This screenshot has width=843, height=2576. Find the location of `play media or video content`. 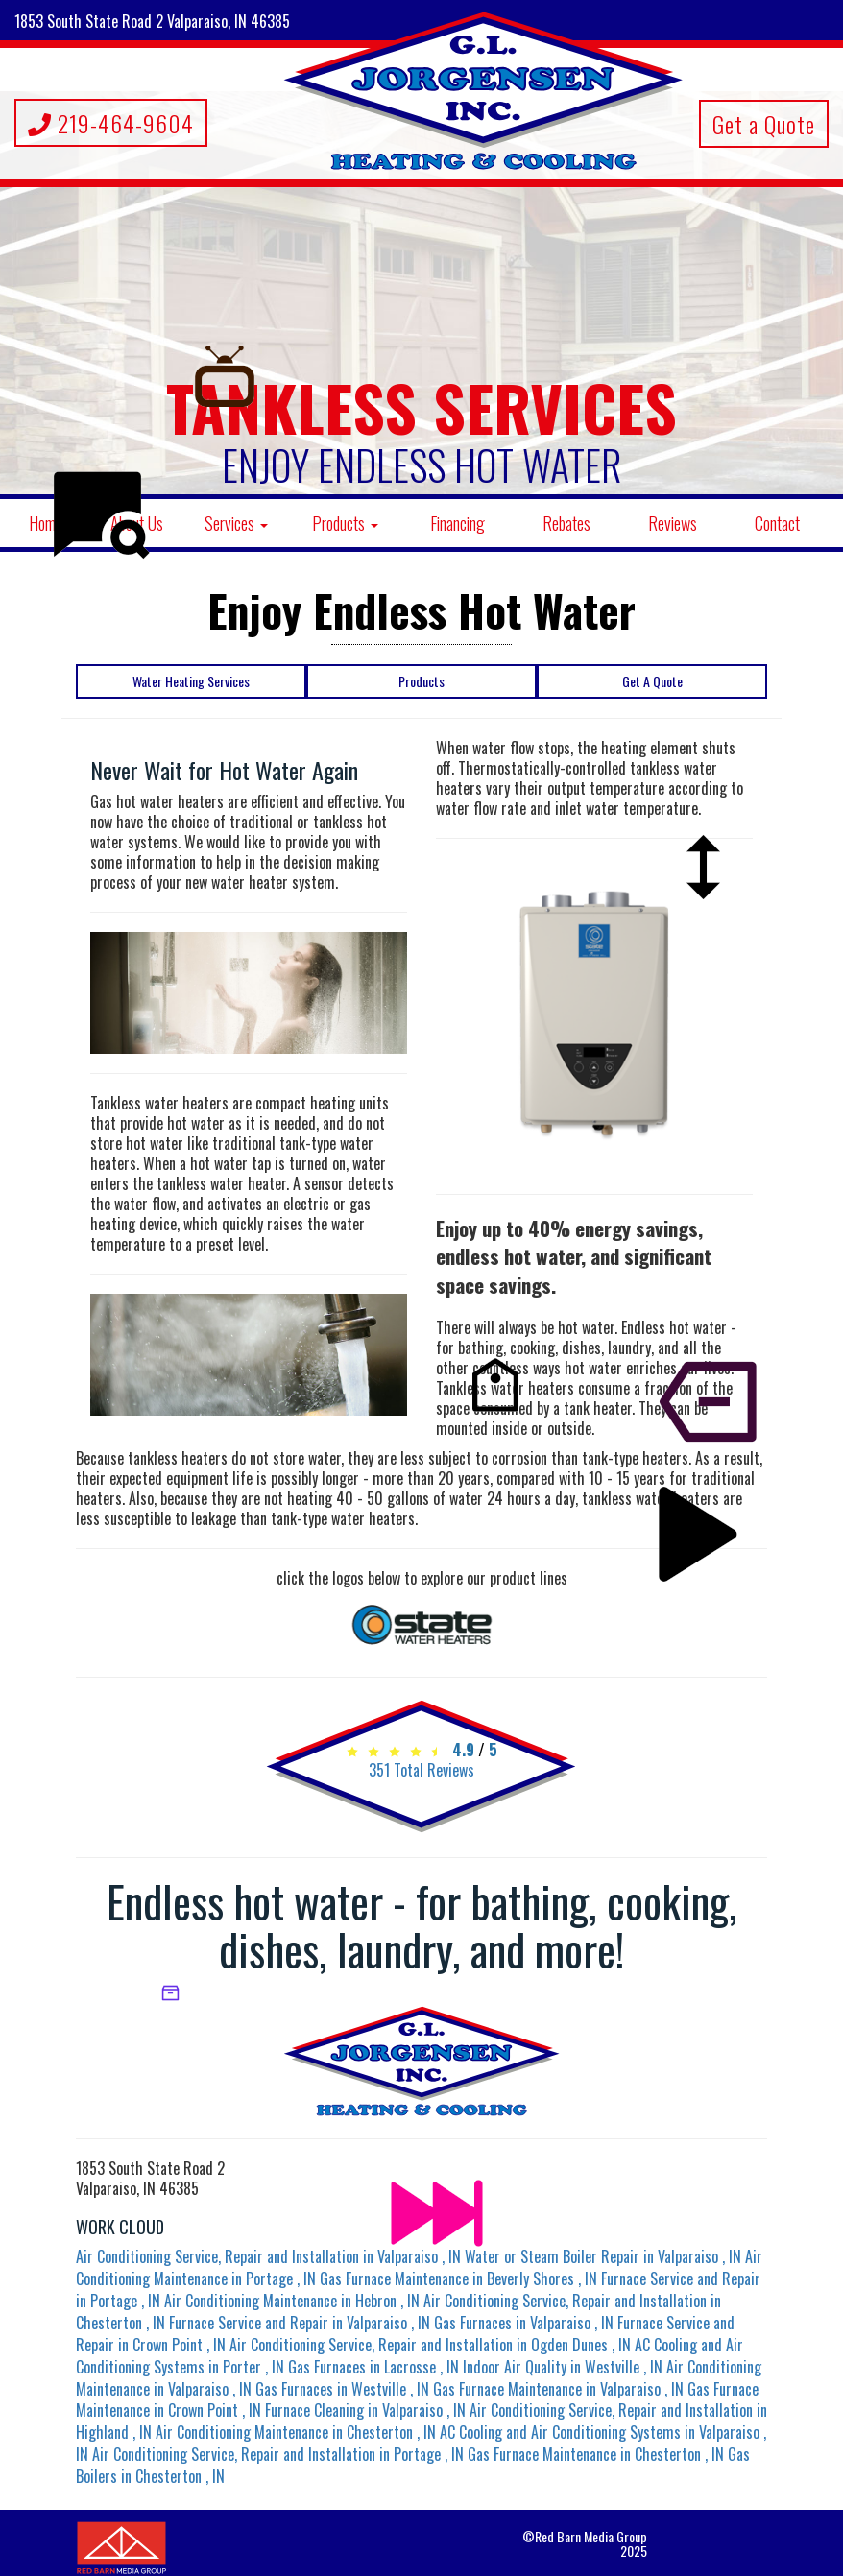

play media or video content is located at coordinates (689, 1534).